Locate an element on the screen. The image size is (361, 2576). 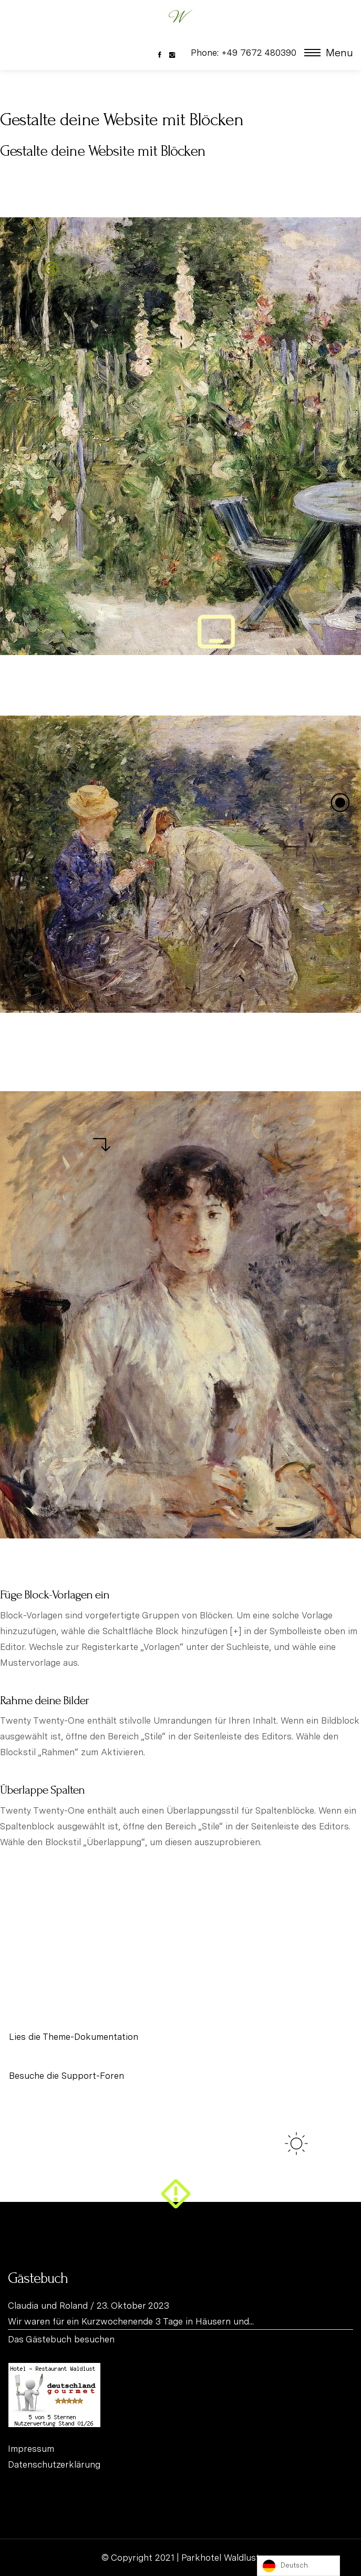
switch to light mode is located at coordinates (296, 2144).